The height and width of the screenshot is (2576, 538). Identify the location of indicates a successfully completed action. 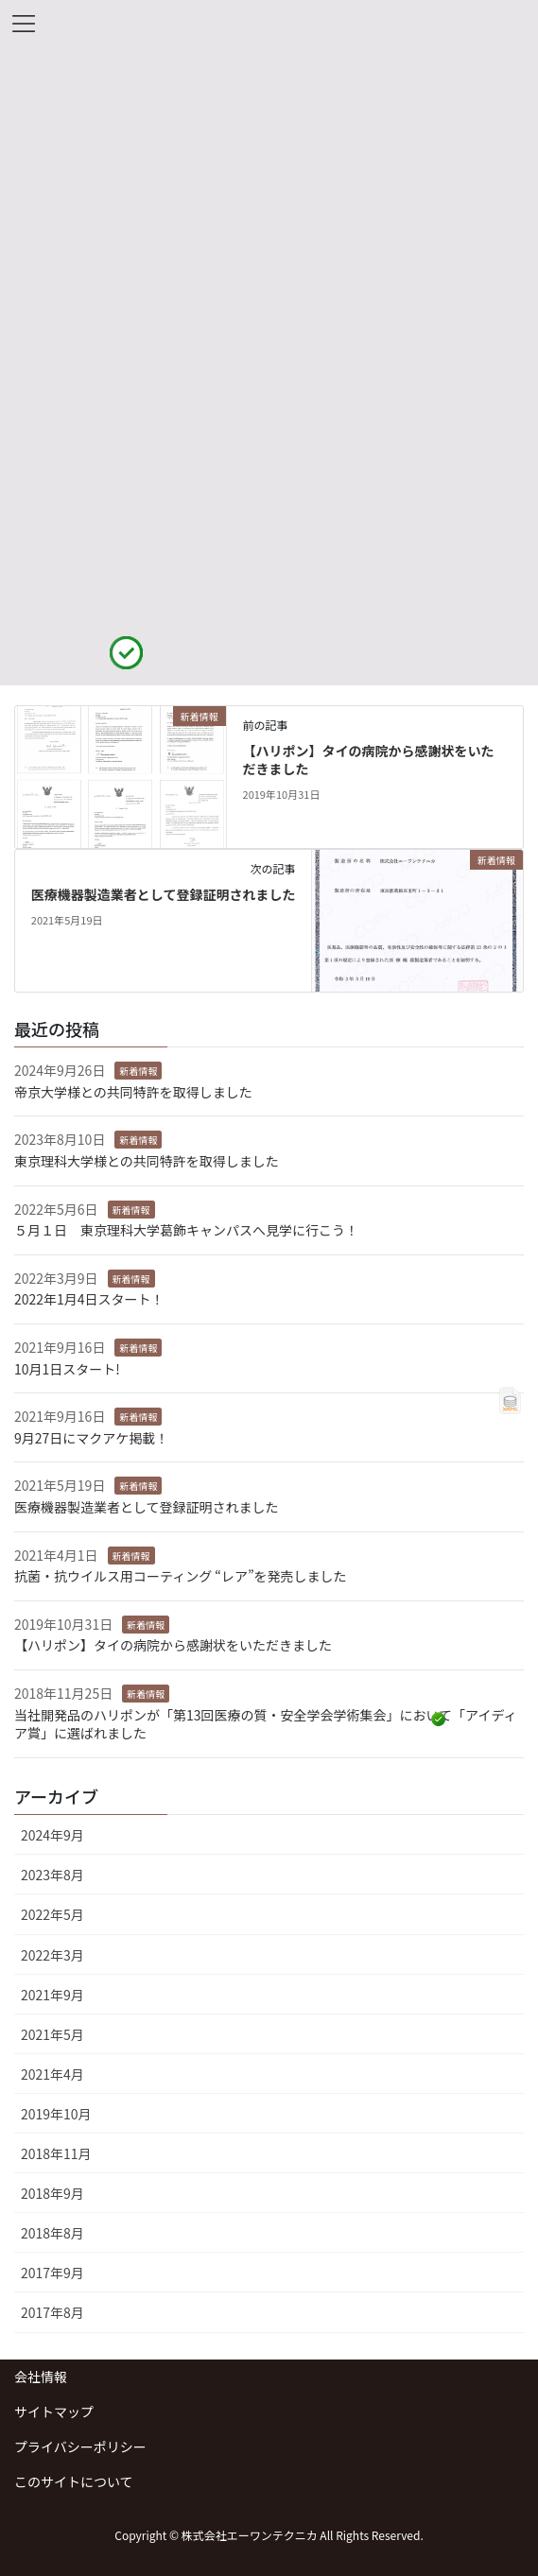
(430, 1711).